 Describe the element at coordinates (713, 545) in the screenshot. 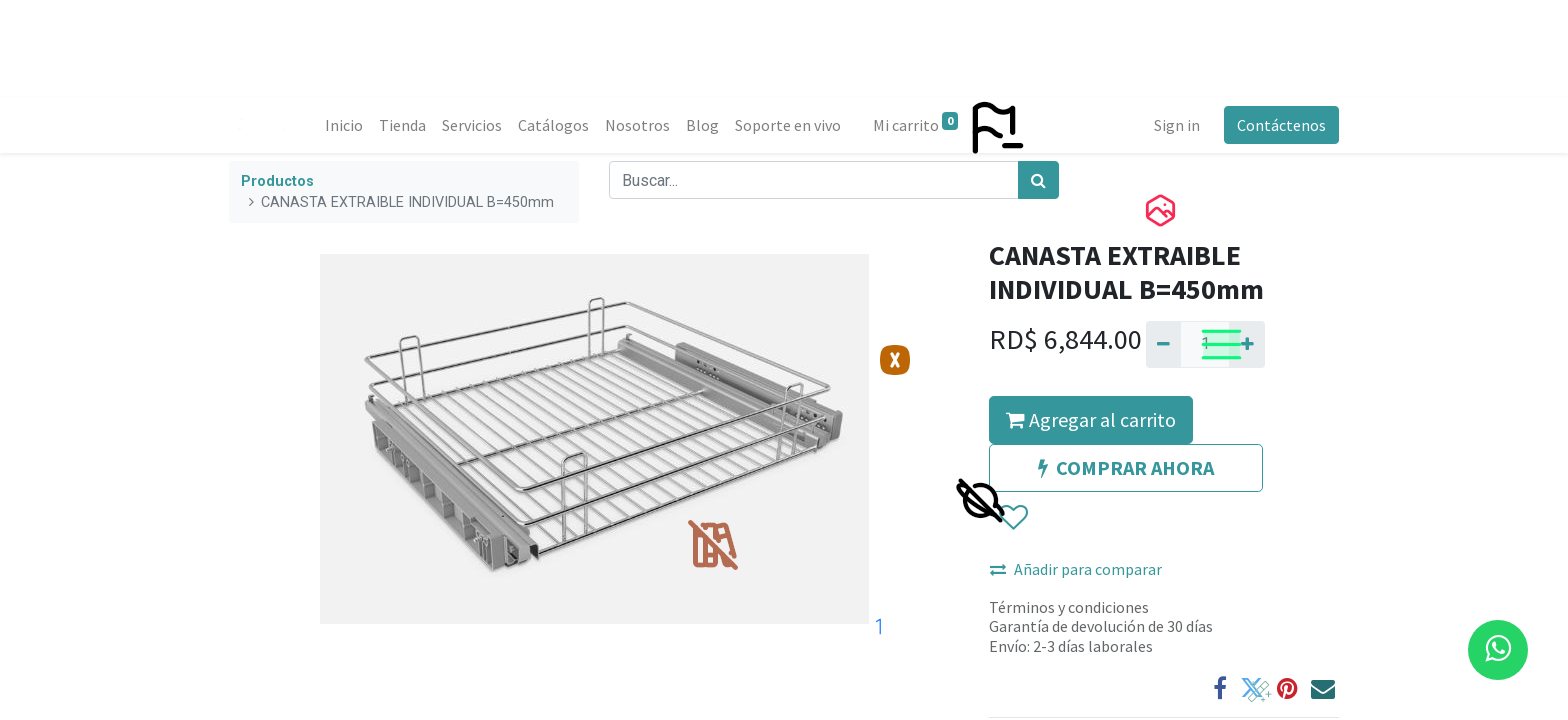

I see `library or reading feature unavailable` at that location.